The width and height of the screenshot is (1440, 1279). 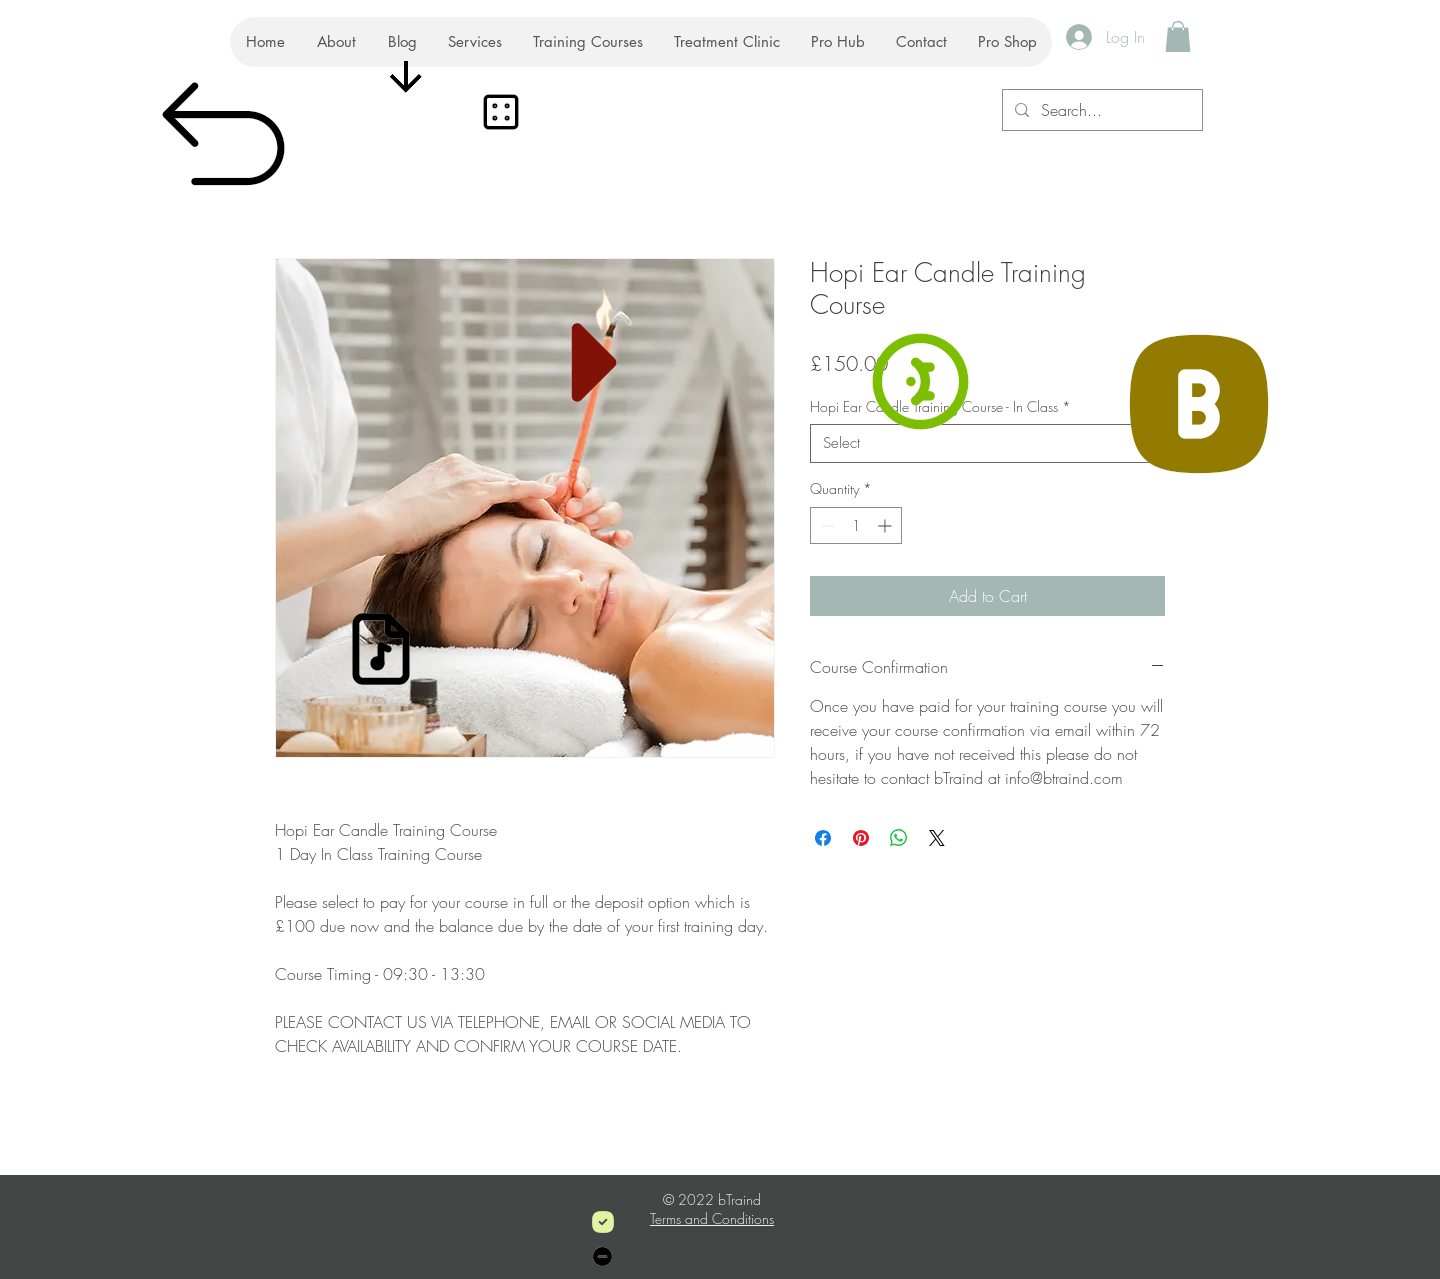 I want to click on undo previous action, so click(x=223, y=138).